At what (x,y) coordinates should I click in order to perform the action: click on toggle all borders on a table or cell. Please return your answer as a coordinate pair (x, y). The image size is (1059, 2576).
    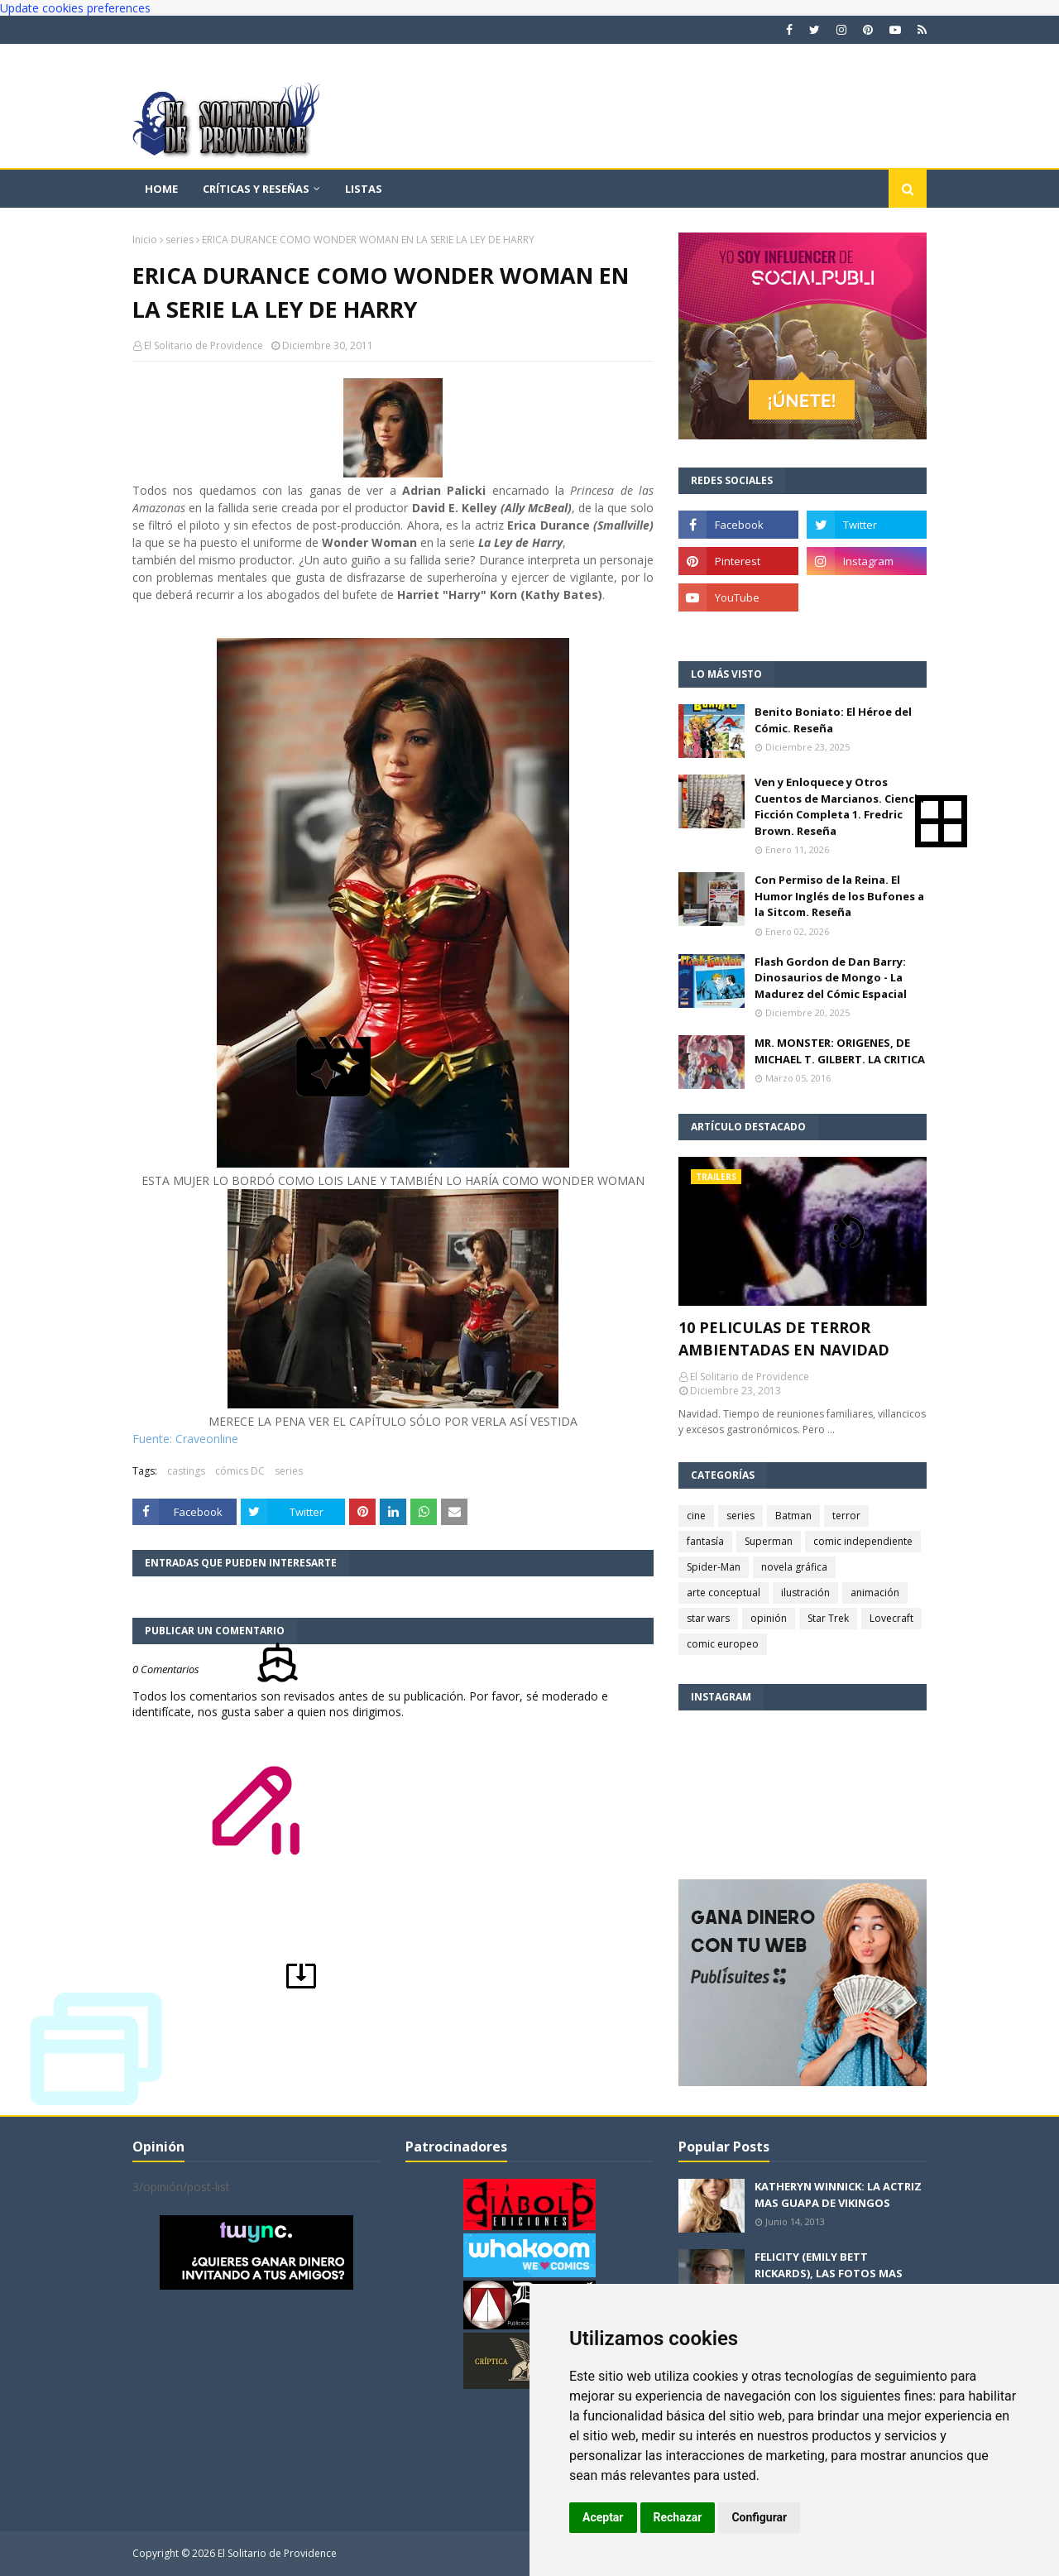
    Looking at the image, I should click on (941, 821).